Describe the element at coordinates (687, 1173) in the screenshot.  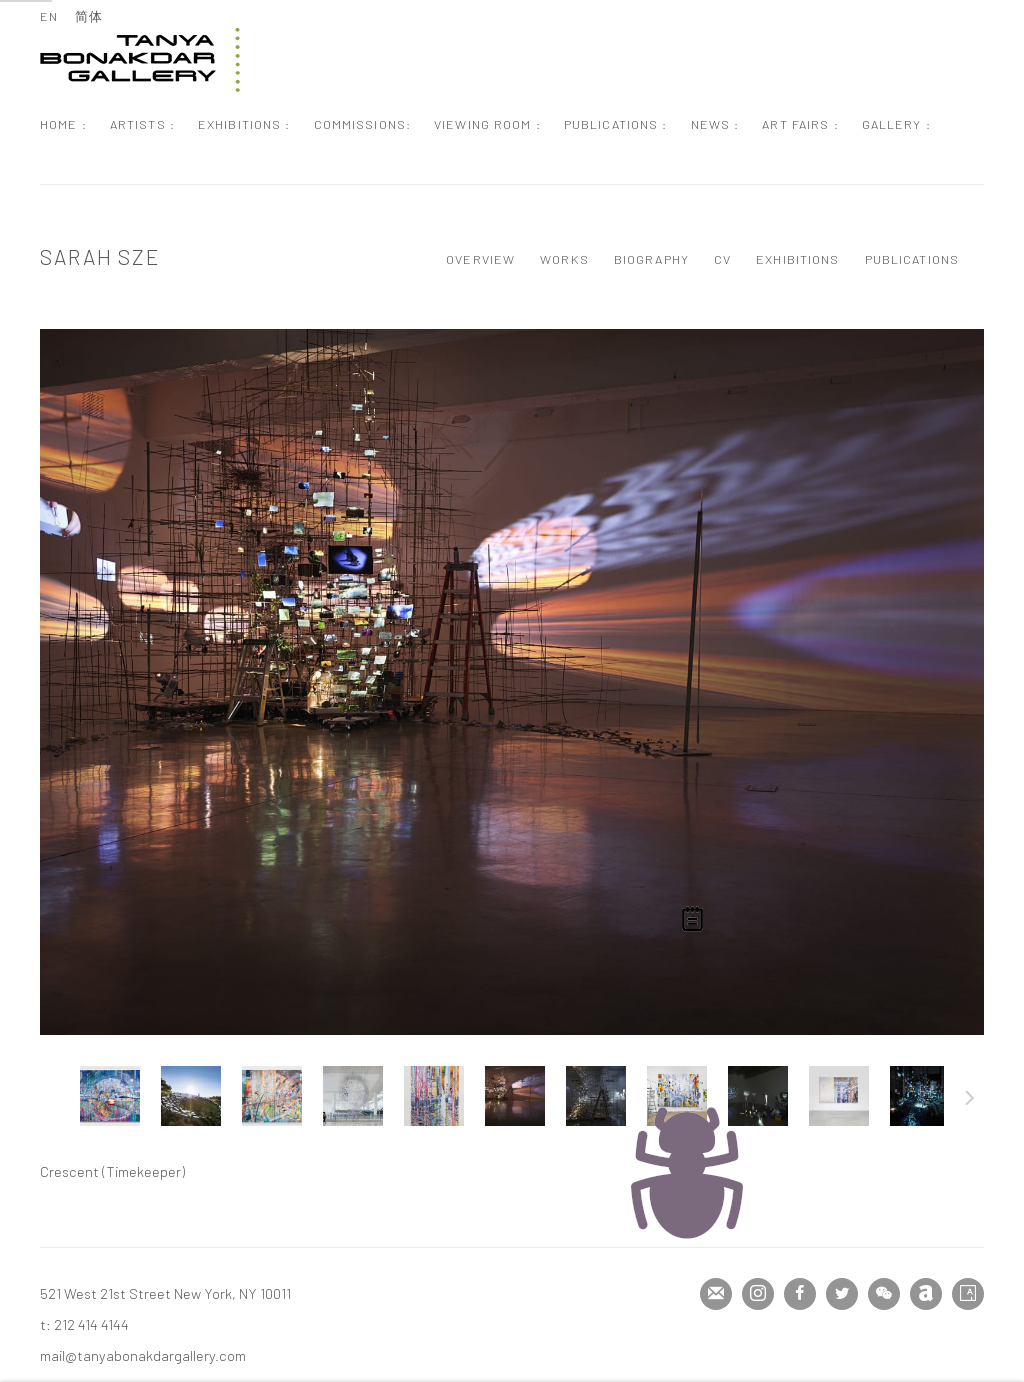
I see `report a bug or issue` at that location.